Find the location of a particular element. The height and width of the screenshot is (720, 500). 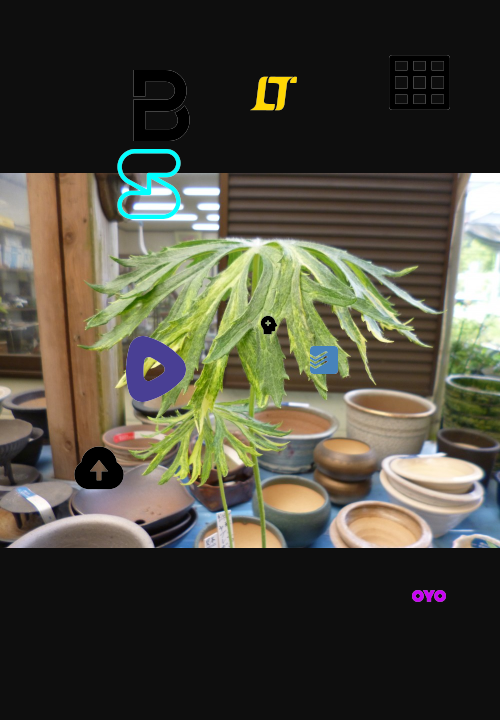

open the OYO hotel booking app is located at coordinates (429, 596).